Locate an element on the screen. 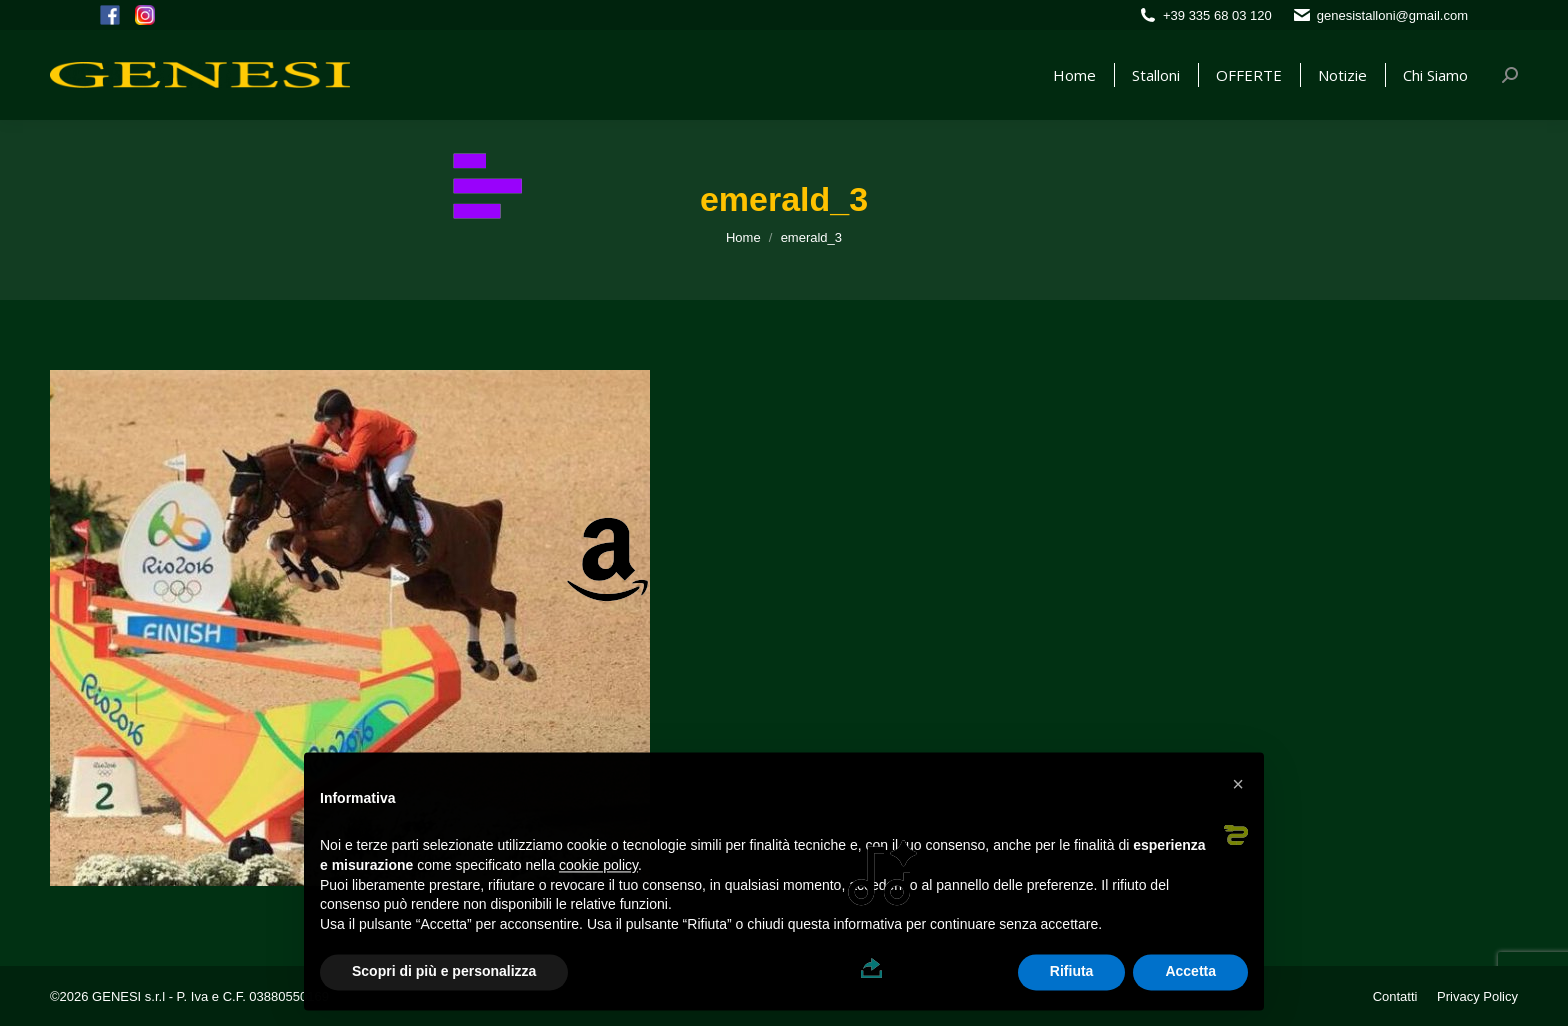 The height and width of the screenshot is (1026, 1568). pyscaffold python project scaffolding tool logo is located at coordinates (1236, 835).